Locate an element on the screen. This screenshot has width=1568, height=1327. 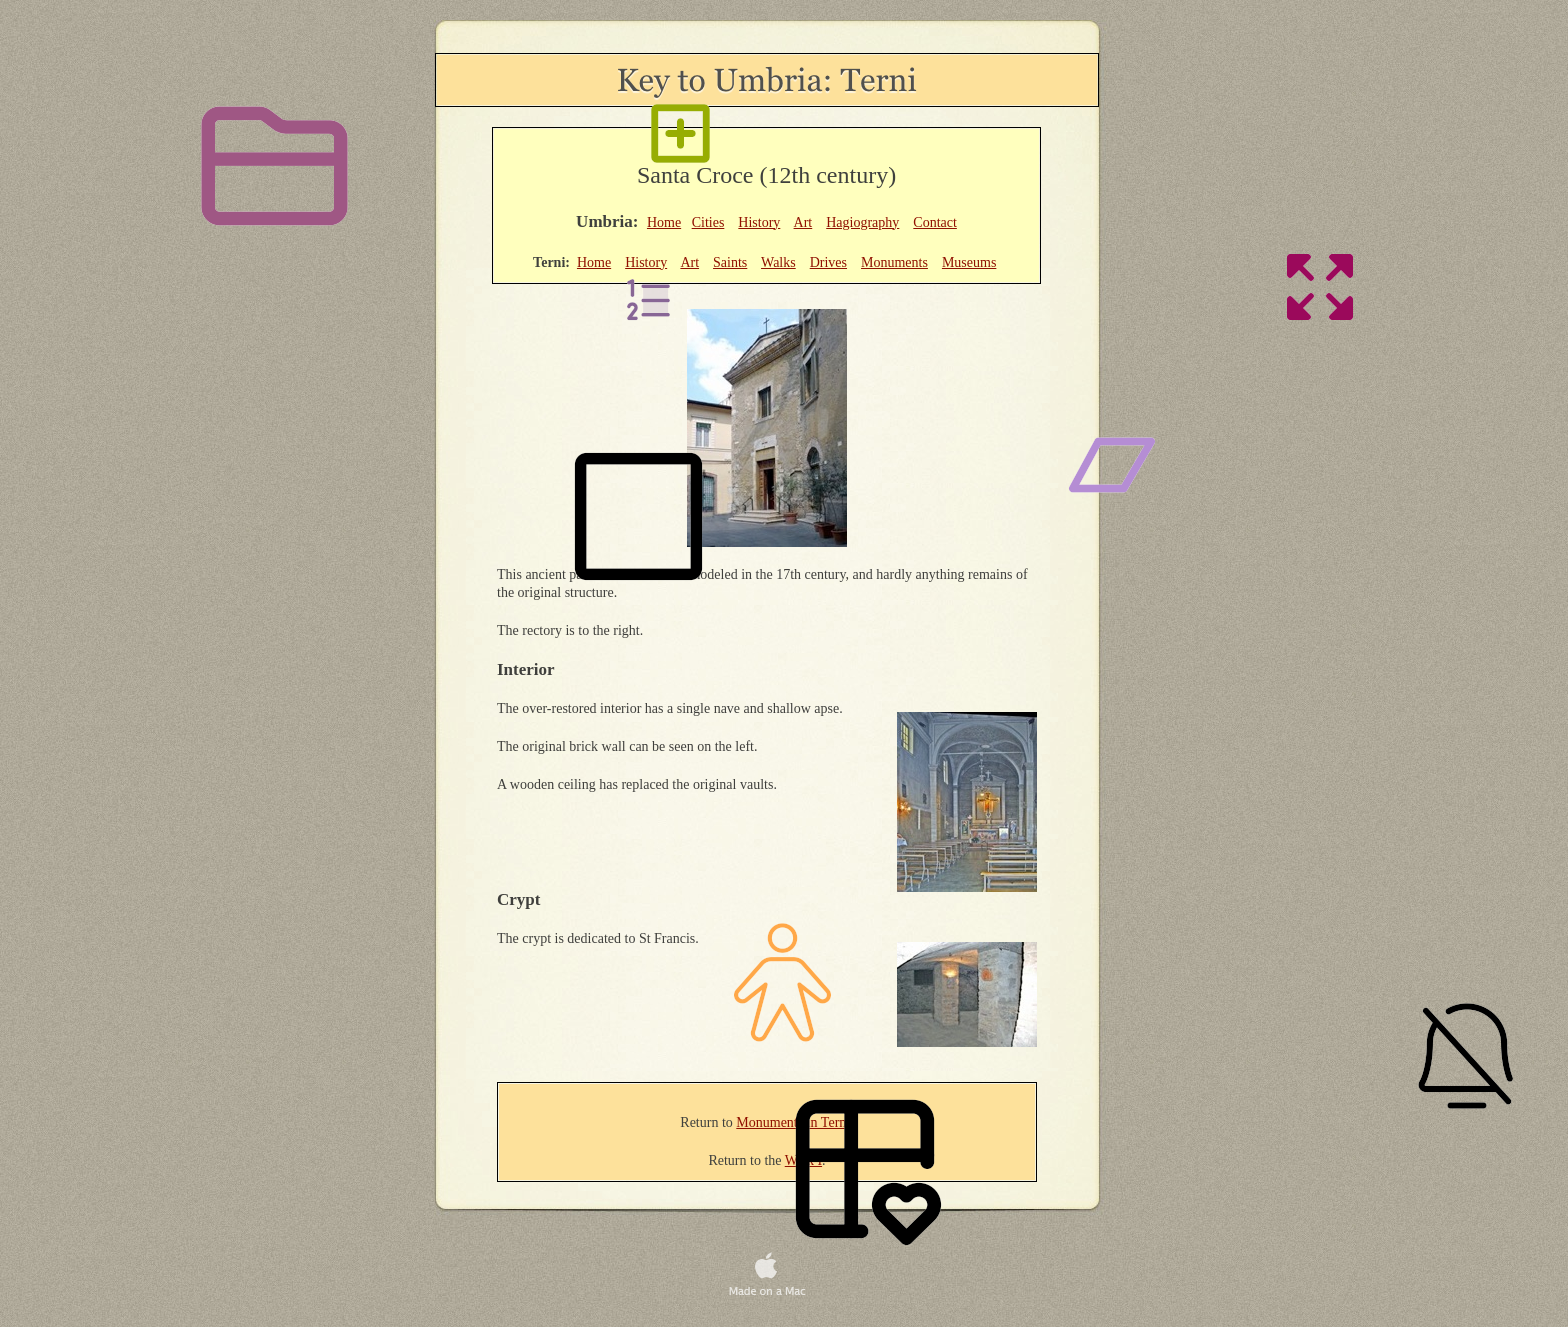
view your profile is located at coordinates (782, 984).